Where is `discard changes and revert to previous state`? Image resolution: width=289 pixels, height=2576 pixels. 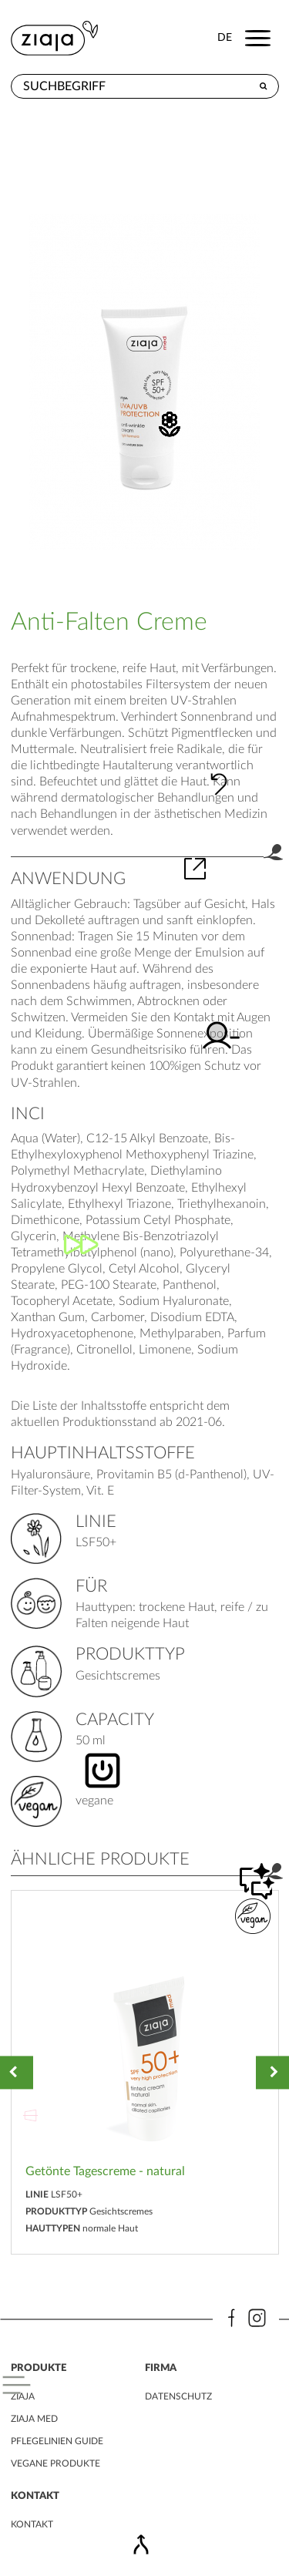 discard changes and revert to previous state is located at coordinates (218, 783).